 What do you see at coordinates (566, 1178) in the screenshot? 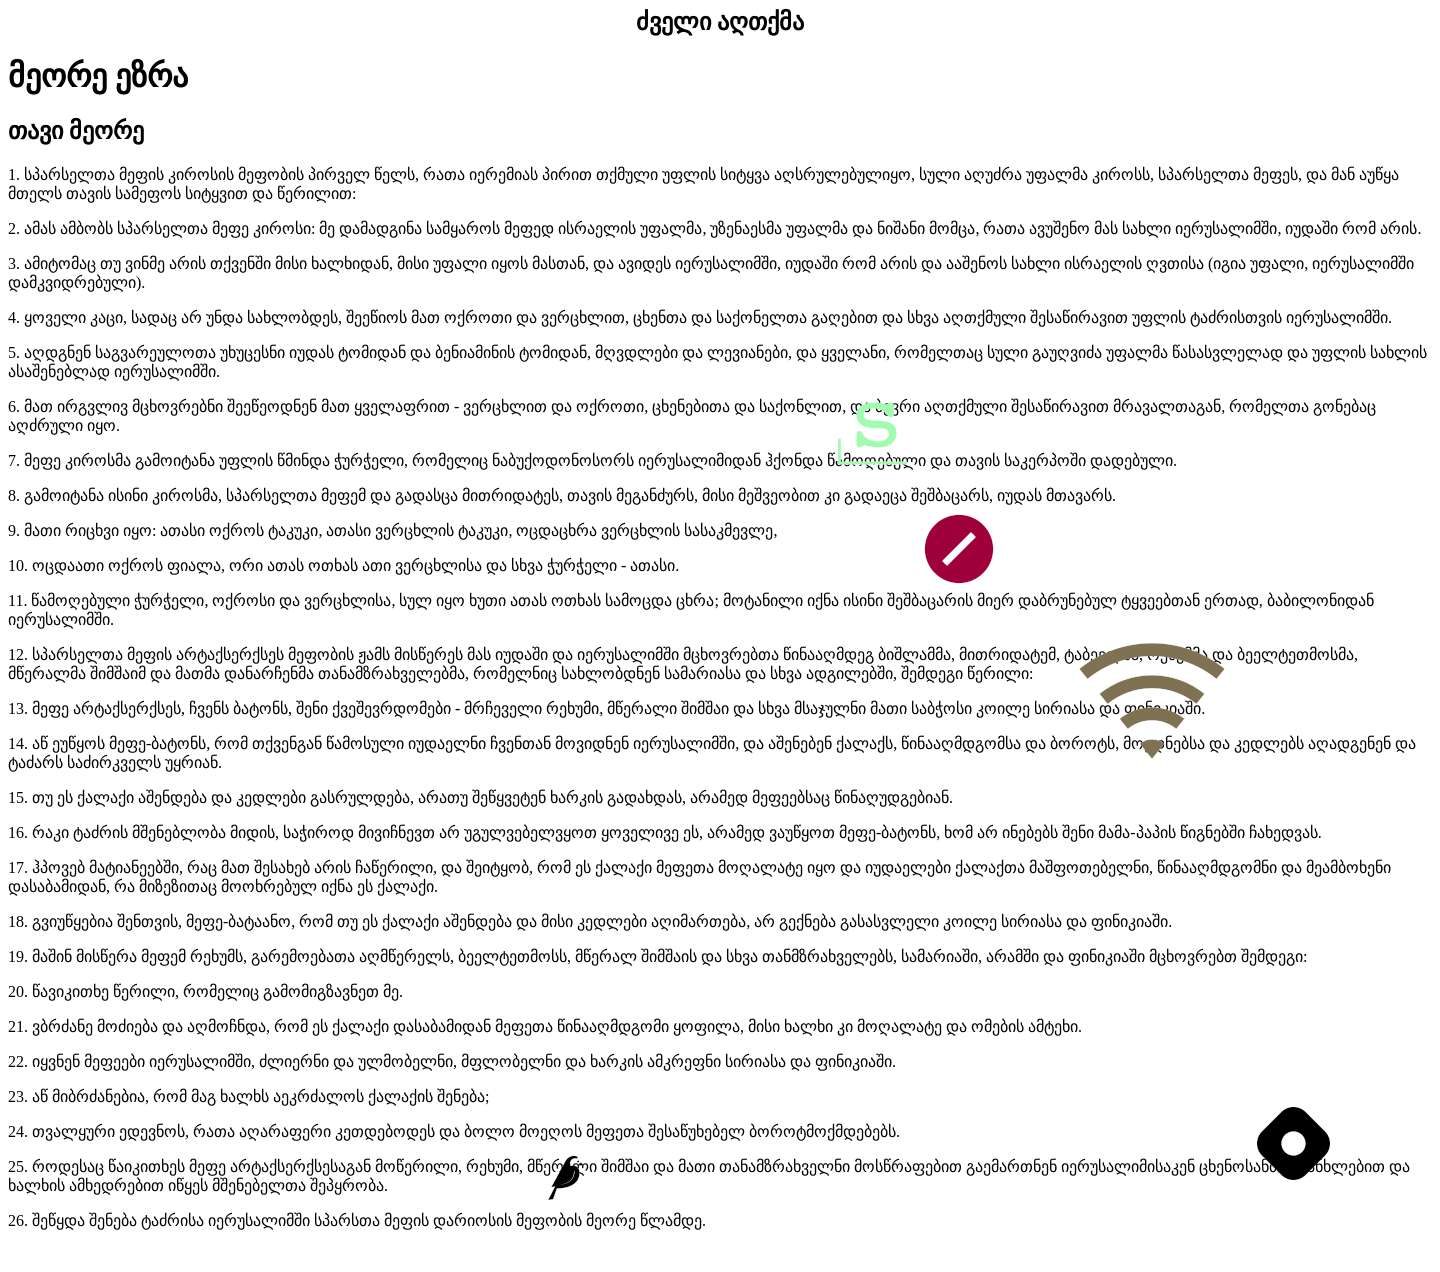
I see `wagtail CMS logo` at bounding box center [566, 1178].